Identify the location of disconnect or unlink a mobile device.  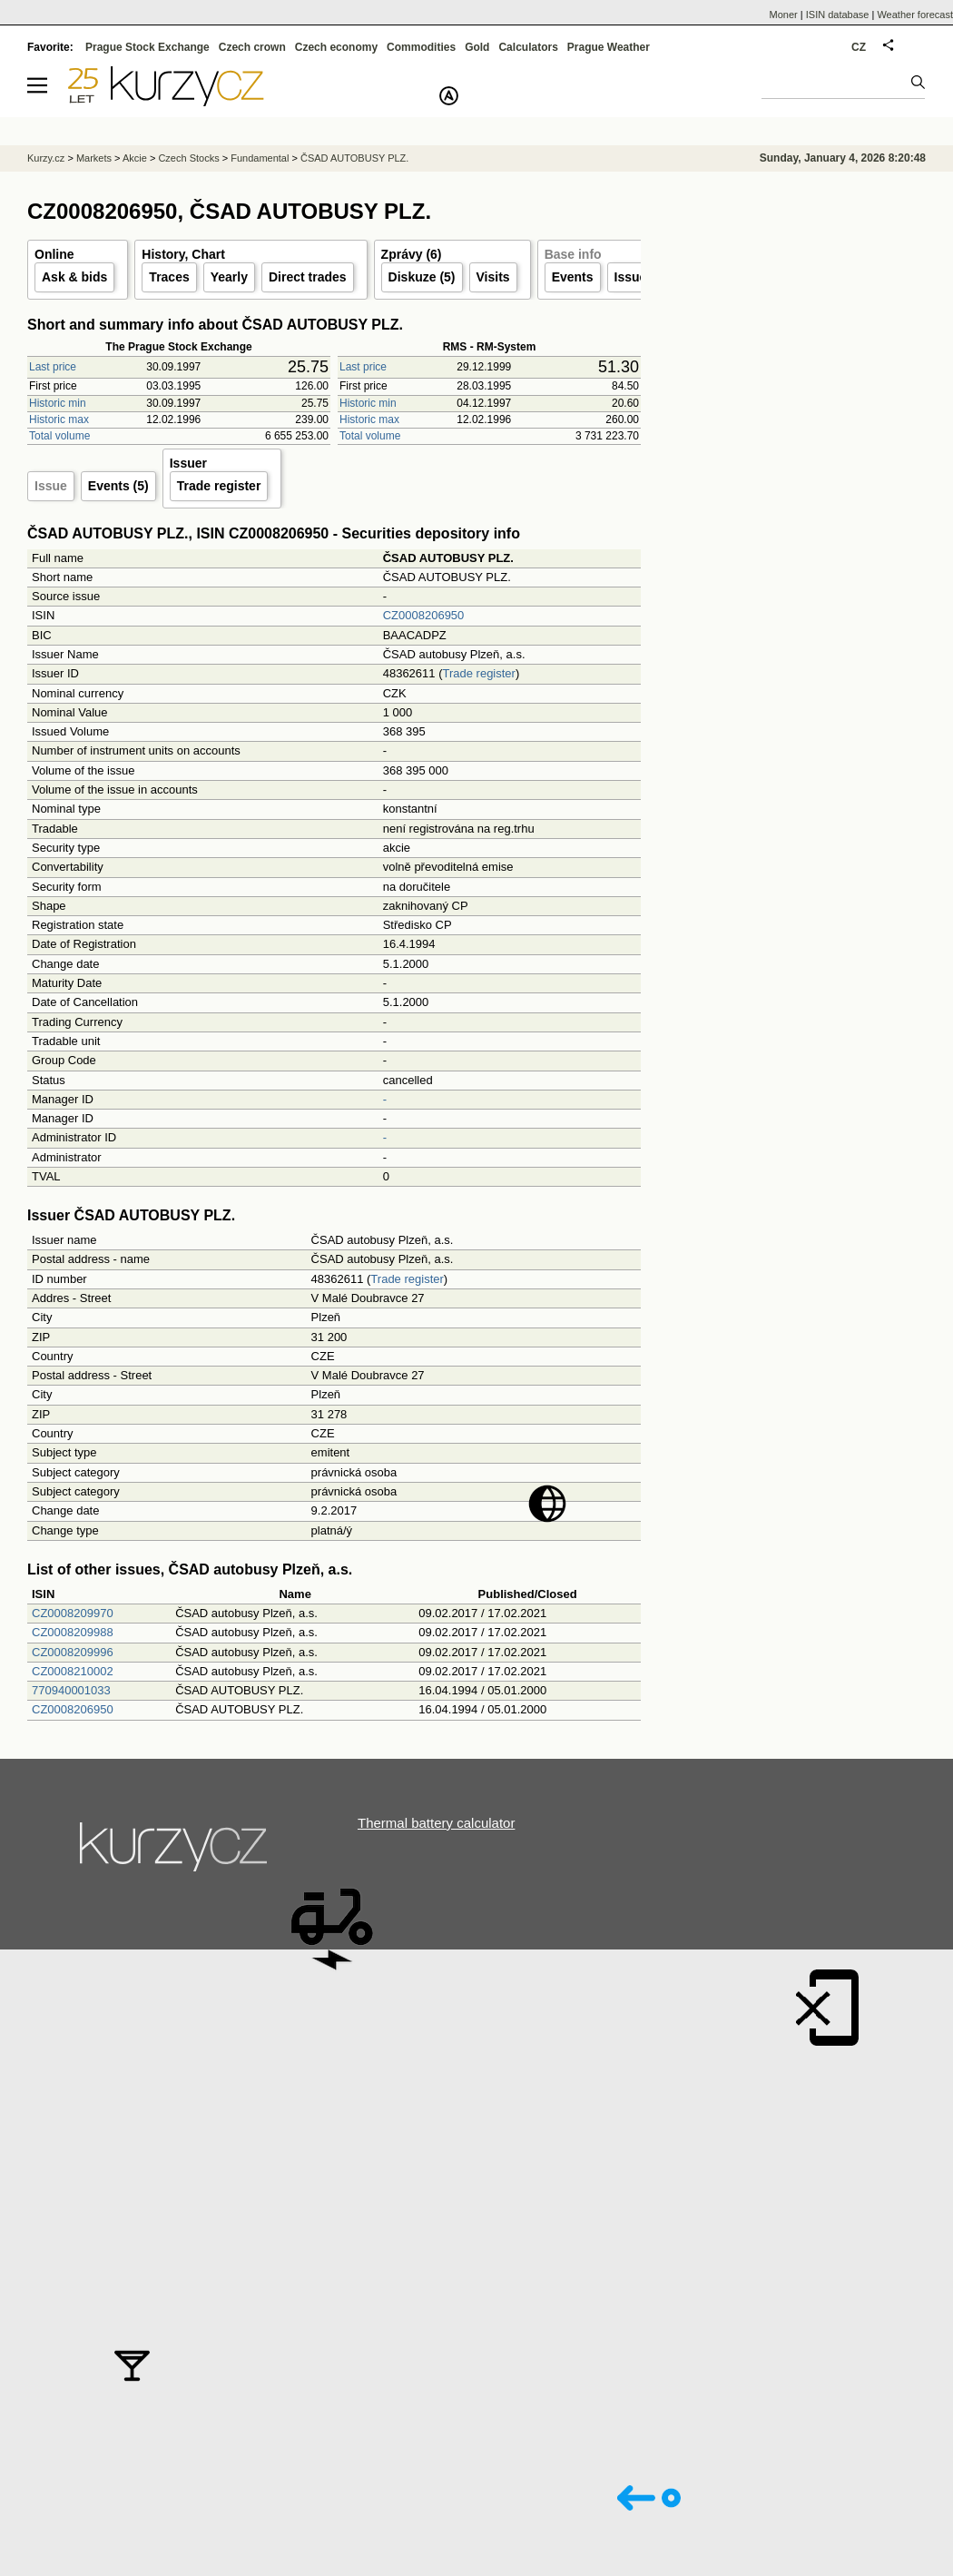
(827, 2008).